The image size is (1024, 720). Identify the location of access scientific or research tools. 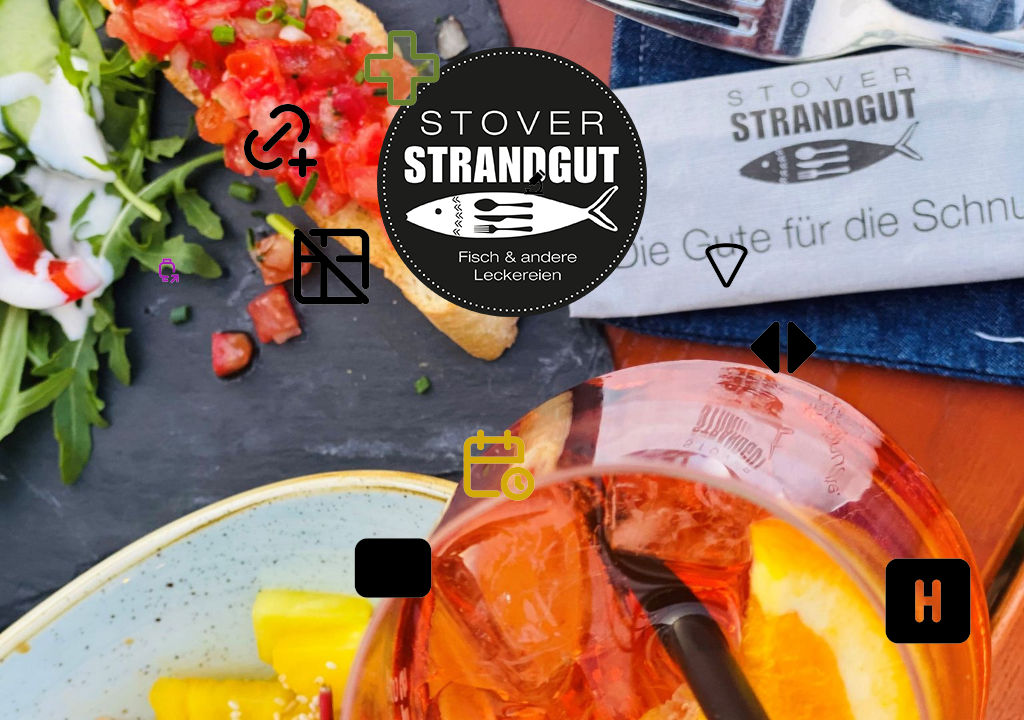
(534, 182).